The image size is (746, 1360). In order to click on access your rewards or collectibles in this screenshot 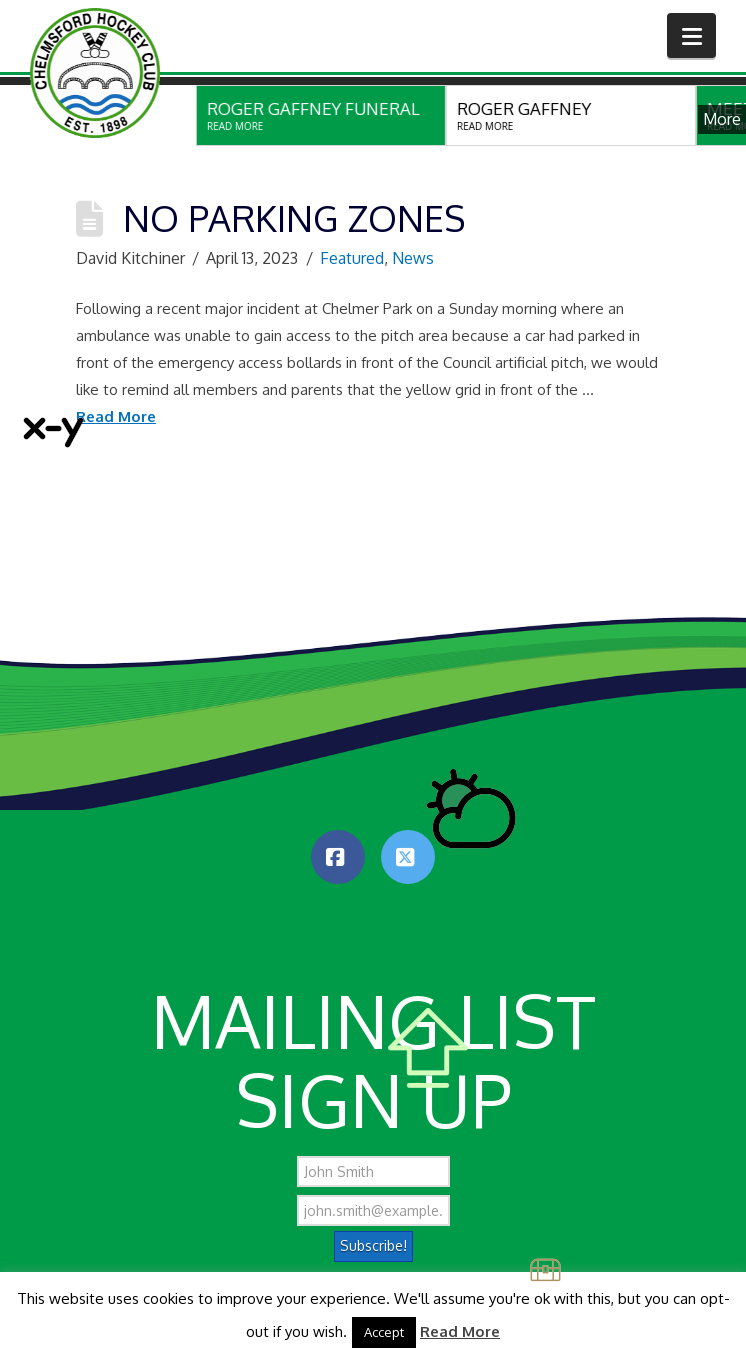, I will do `click(545, 1270)`.